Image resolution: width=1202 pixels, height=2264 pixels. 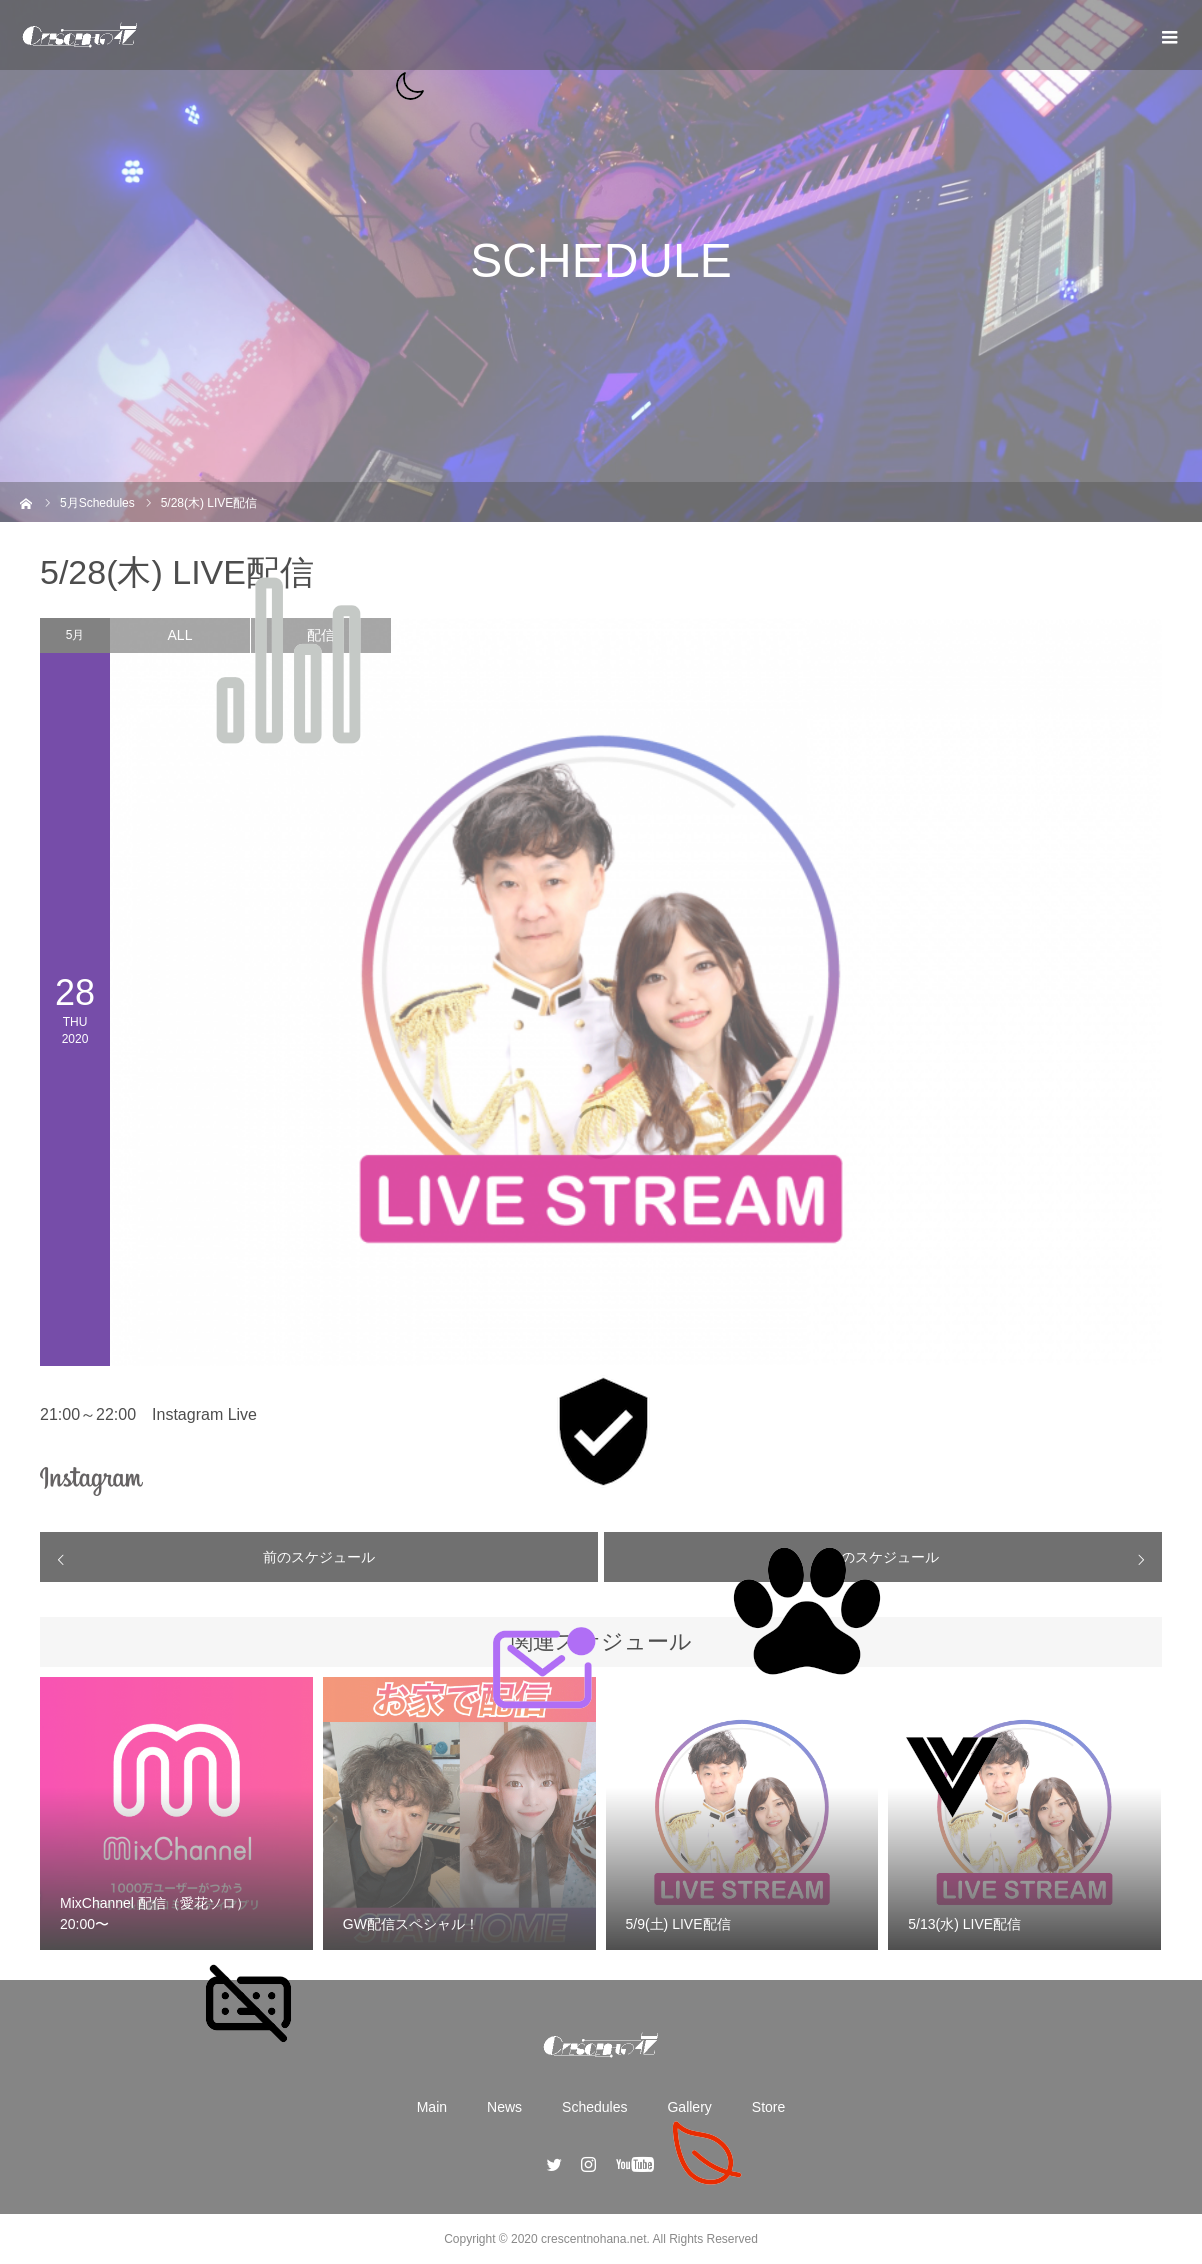 What do you see at coordinates (707, 2153) in the screenshot?
I see `indicates eco-friendly or sustainable option` at bounding box center [707, 2153].